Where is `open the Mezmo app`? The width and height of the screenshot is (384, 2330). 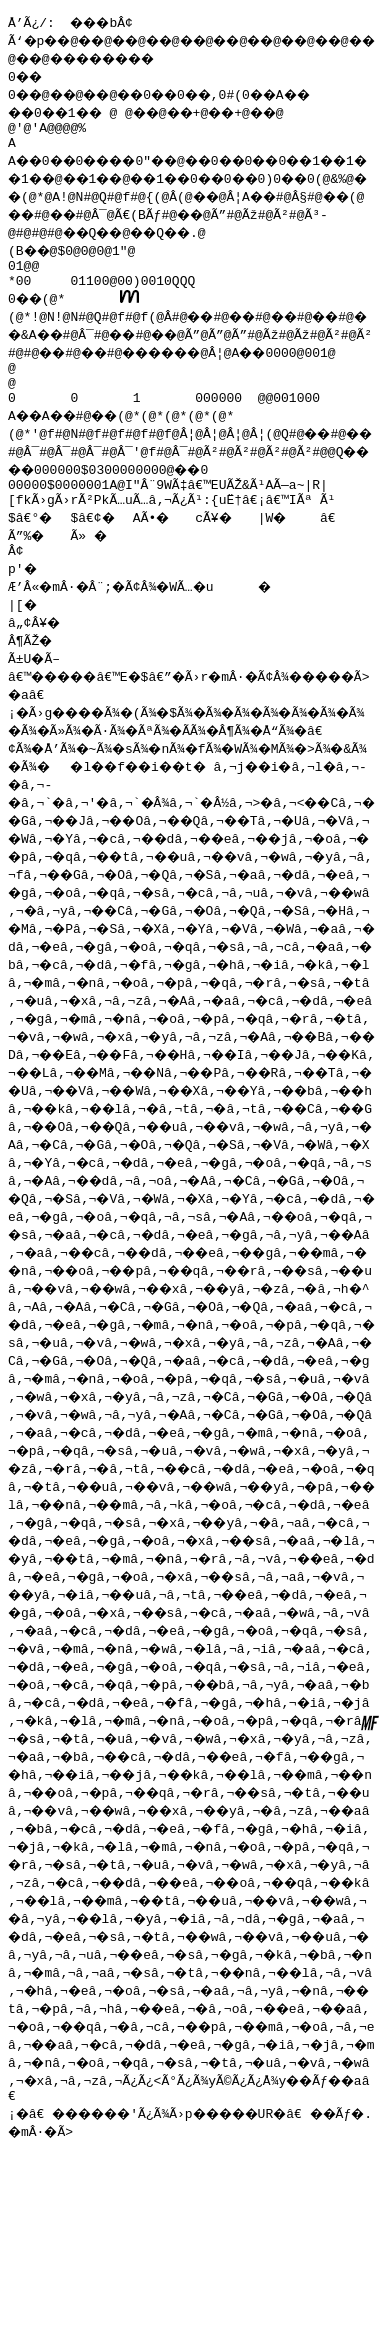
open the Mezmo app is located at coordinates (129, 296).